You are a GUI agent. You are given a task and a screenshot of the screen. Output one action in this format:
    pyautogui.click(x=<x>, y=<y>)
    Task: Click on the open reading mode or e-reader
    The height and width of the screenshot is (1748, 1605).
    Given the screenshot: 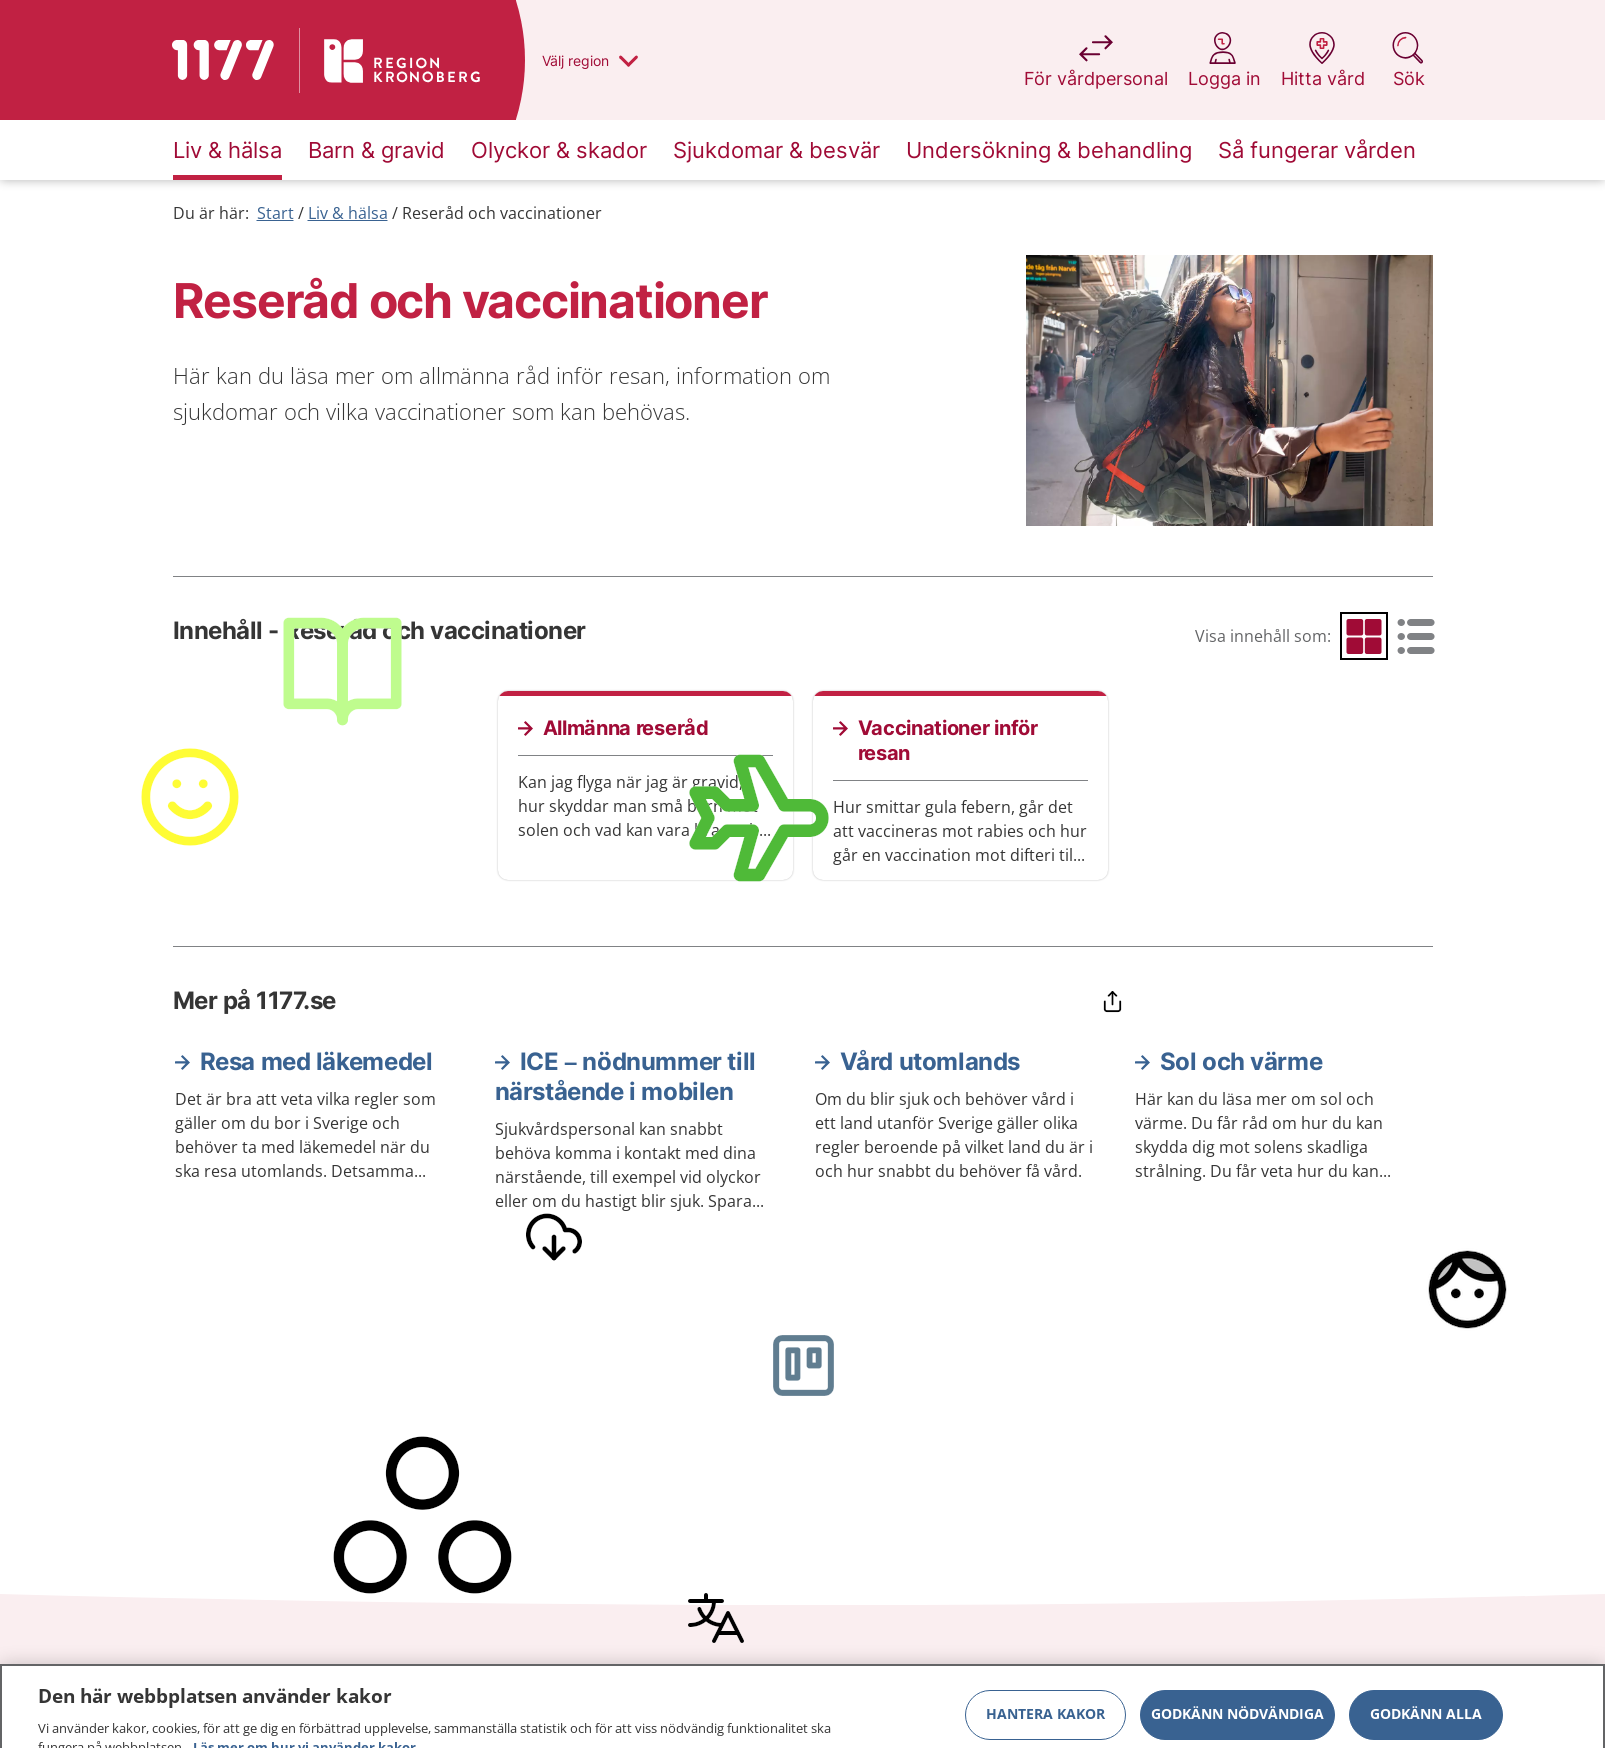 What is the action you would take?
    pyautogui.click(x=342, y=671)
    